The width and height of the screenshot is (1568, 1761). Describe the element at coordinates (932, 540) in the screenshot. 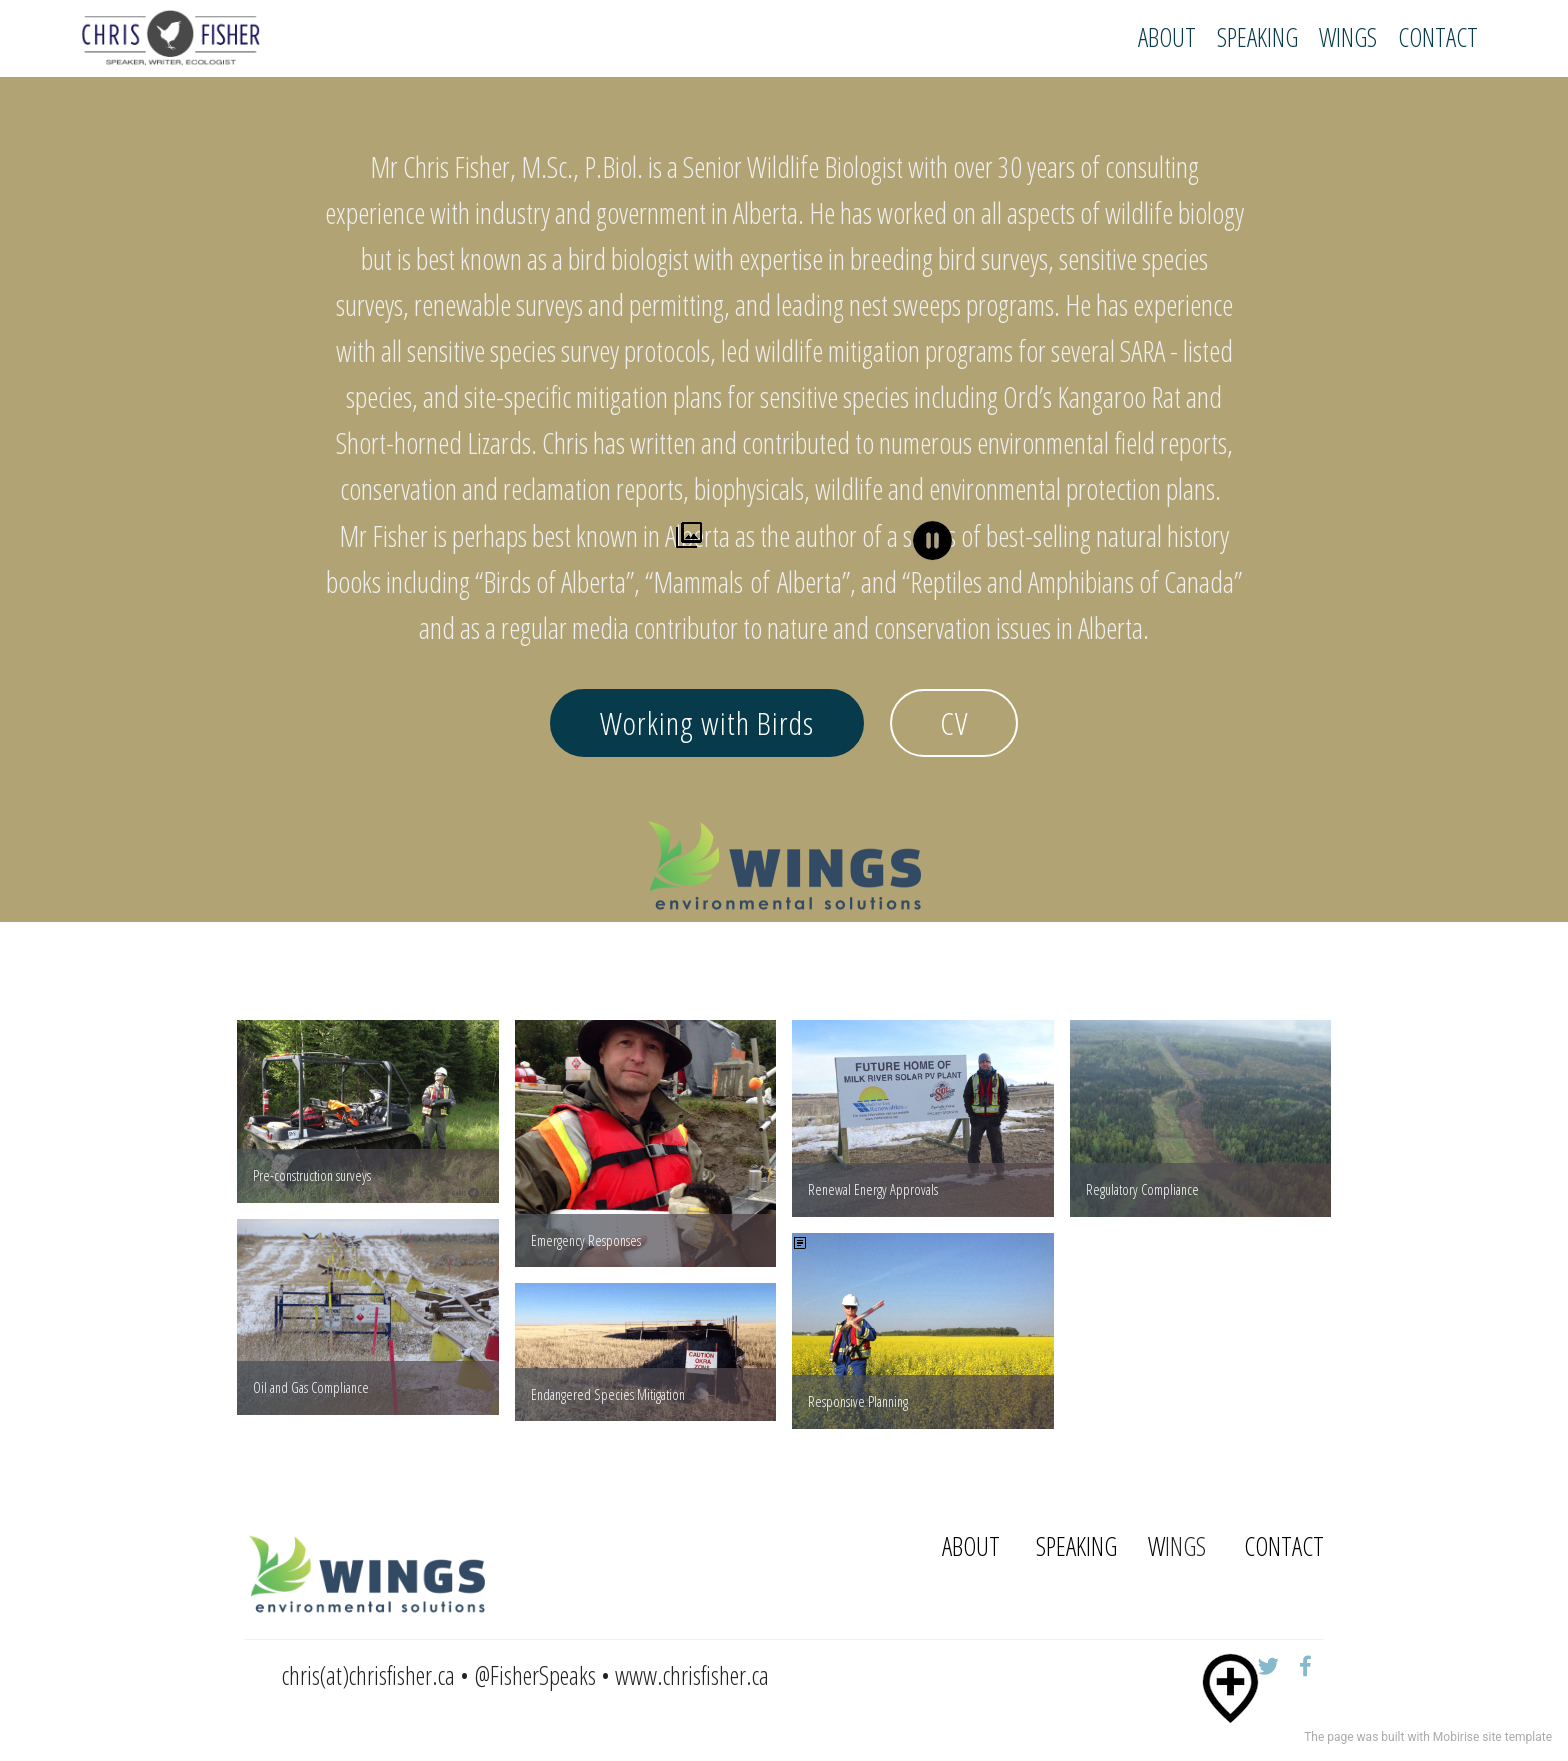

I see `pause media playback` at that location.